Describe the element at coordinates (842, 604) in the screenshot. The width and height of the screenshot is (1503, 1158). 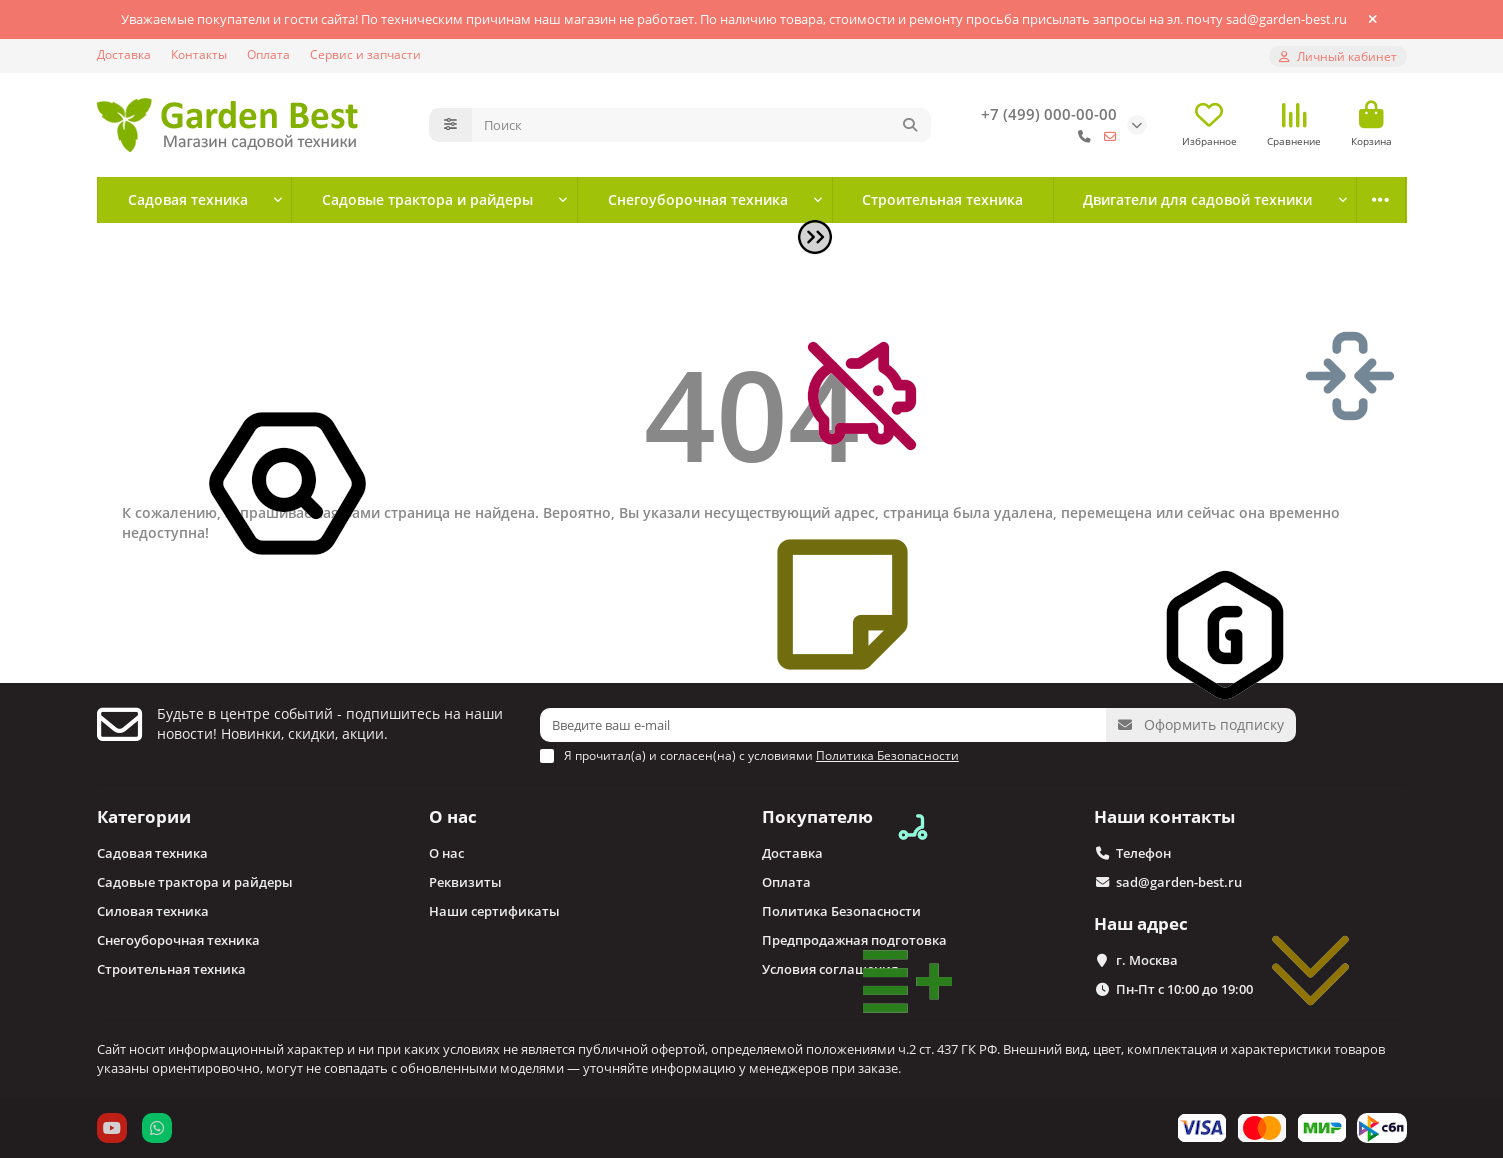
I see `create a new note` at that location.